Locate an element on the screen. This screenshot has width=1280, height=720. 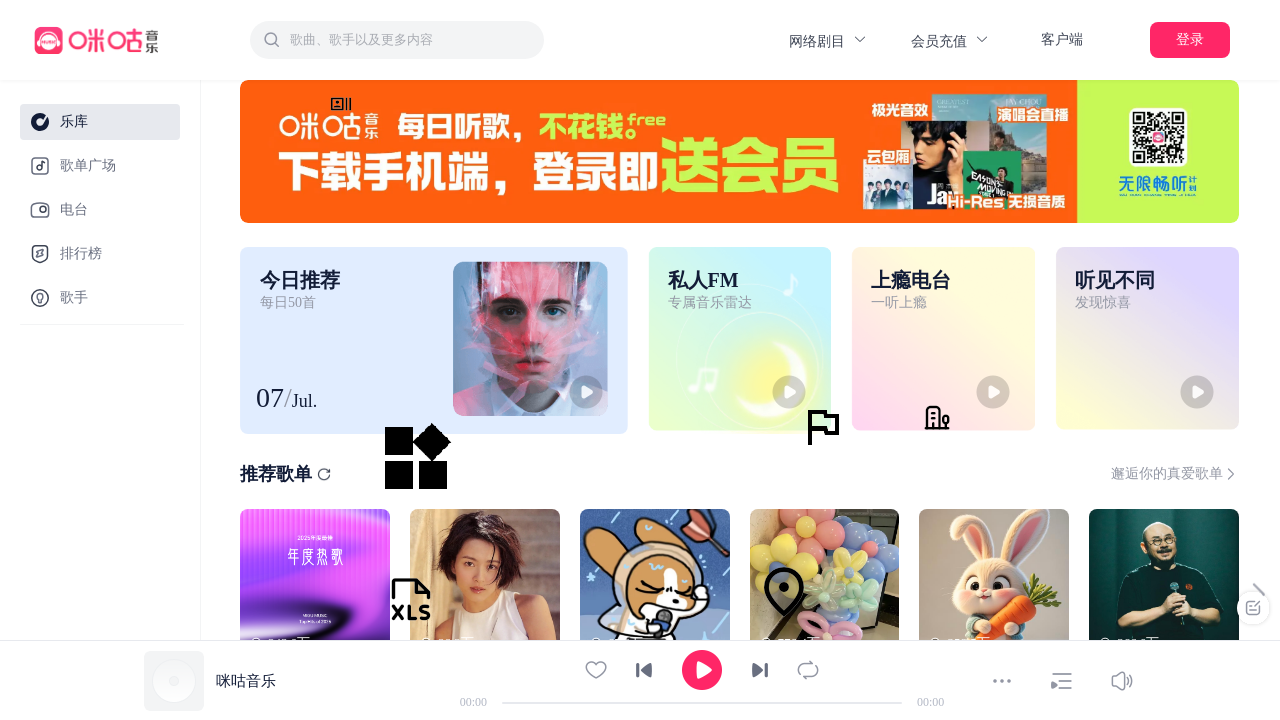
view or select a location on the map is located at coordinates (784, 592).